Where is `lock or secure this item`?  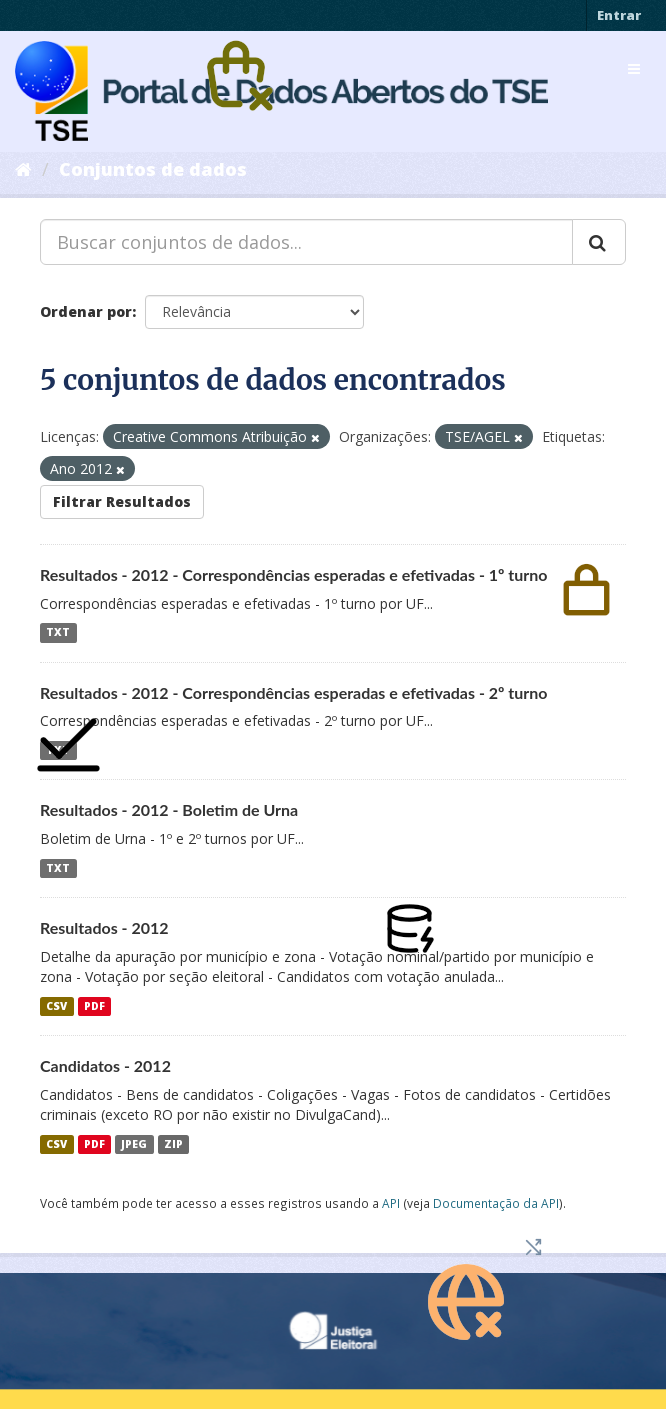 lock or secure this item is located at coordinates (586, 592).